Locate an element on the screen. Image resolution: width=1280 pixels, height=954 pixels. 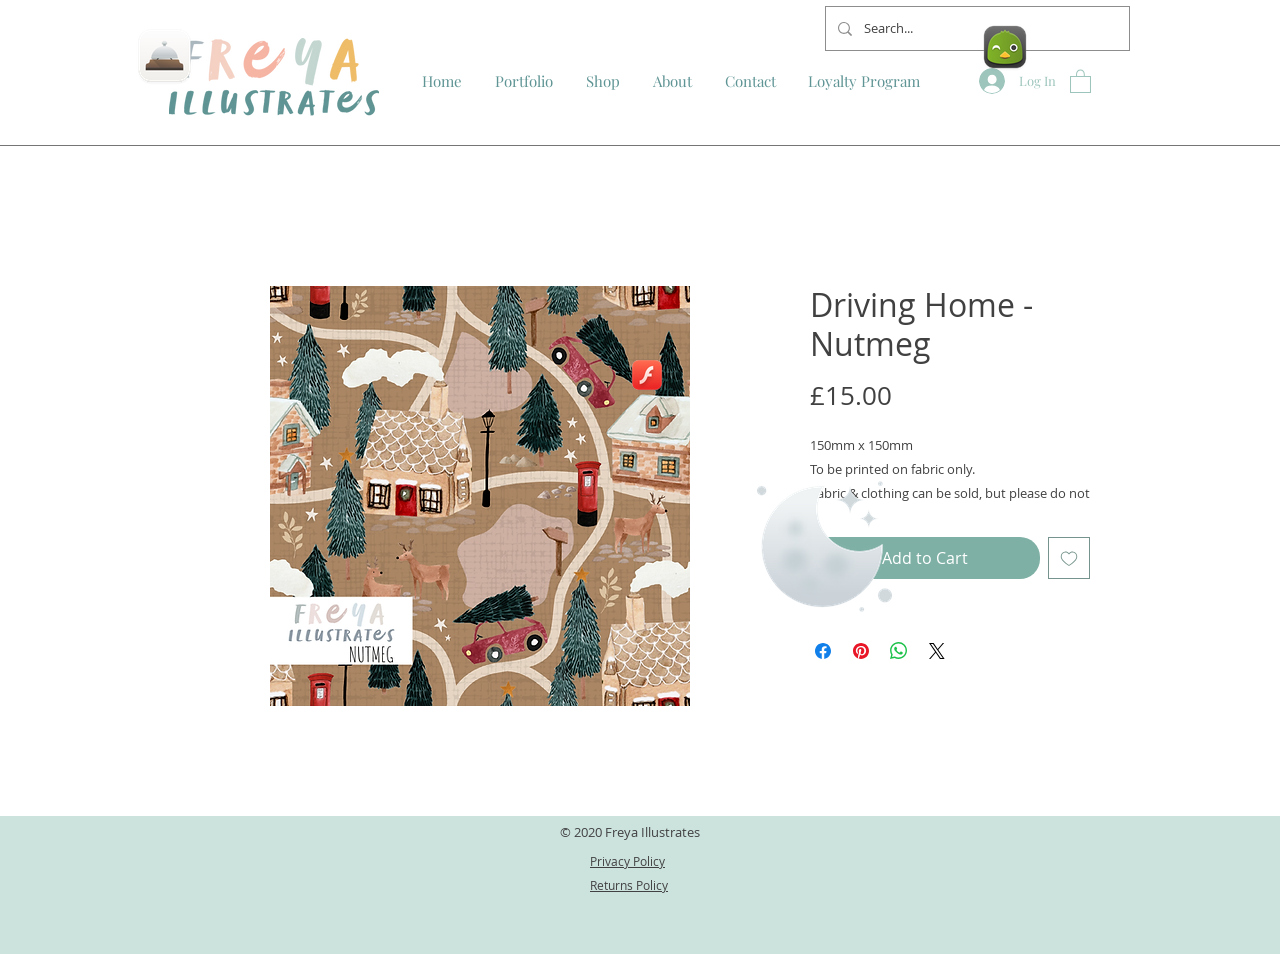
open system services preferences is located at coordinates (164, 55).